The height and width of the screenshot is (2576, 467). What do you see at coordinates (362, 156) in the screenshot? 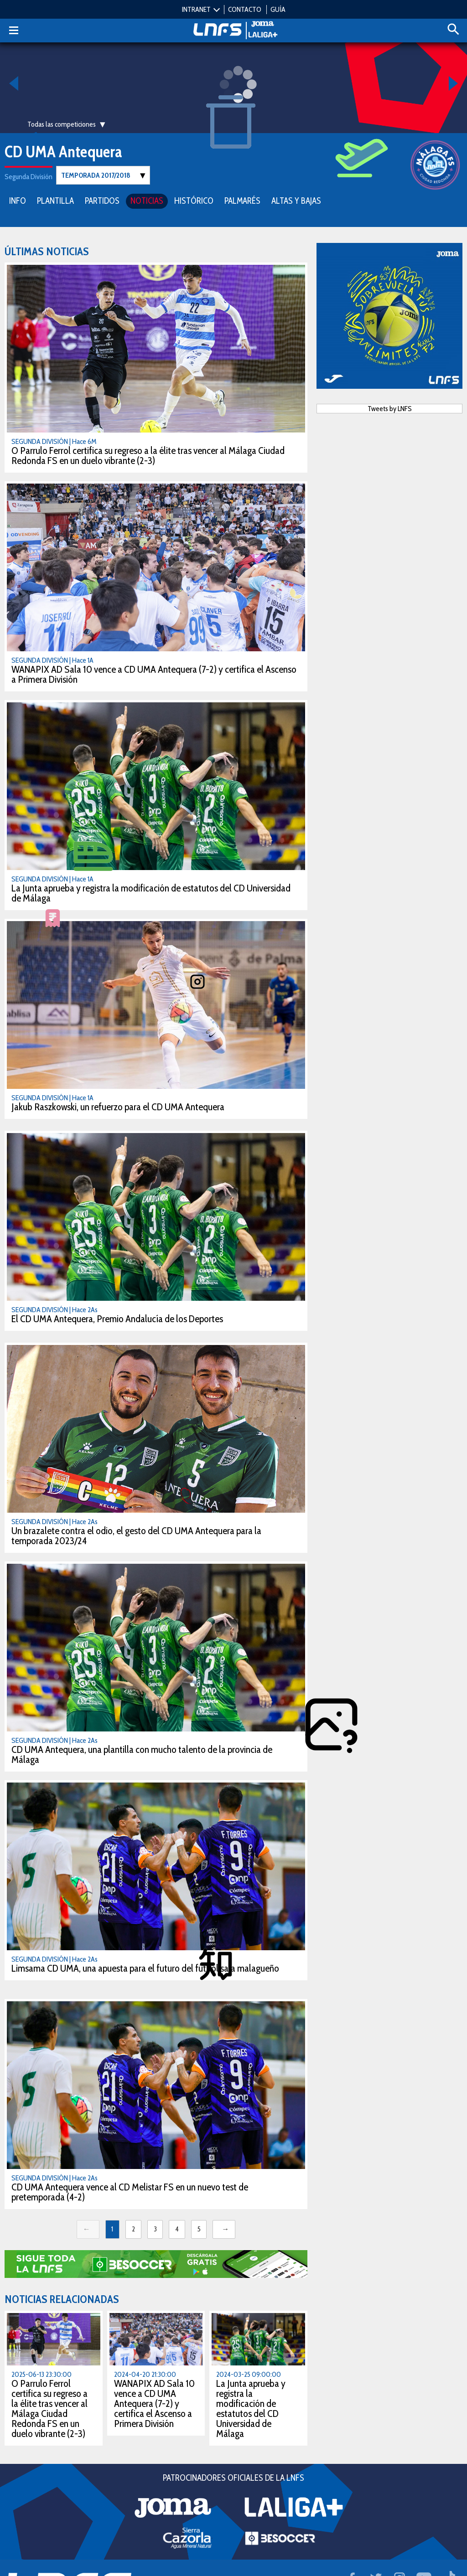
I see `flight departure or takeoff status` at bounding box center [362, 156].